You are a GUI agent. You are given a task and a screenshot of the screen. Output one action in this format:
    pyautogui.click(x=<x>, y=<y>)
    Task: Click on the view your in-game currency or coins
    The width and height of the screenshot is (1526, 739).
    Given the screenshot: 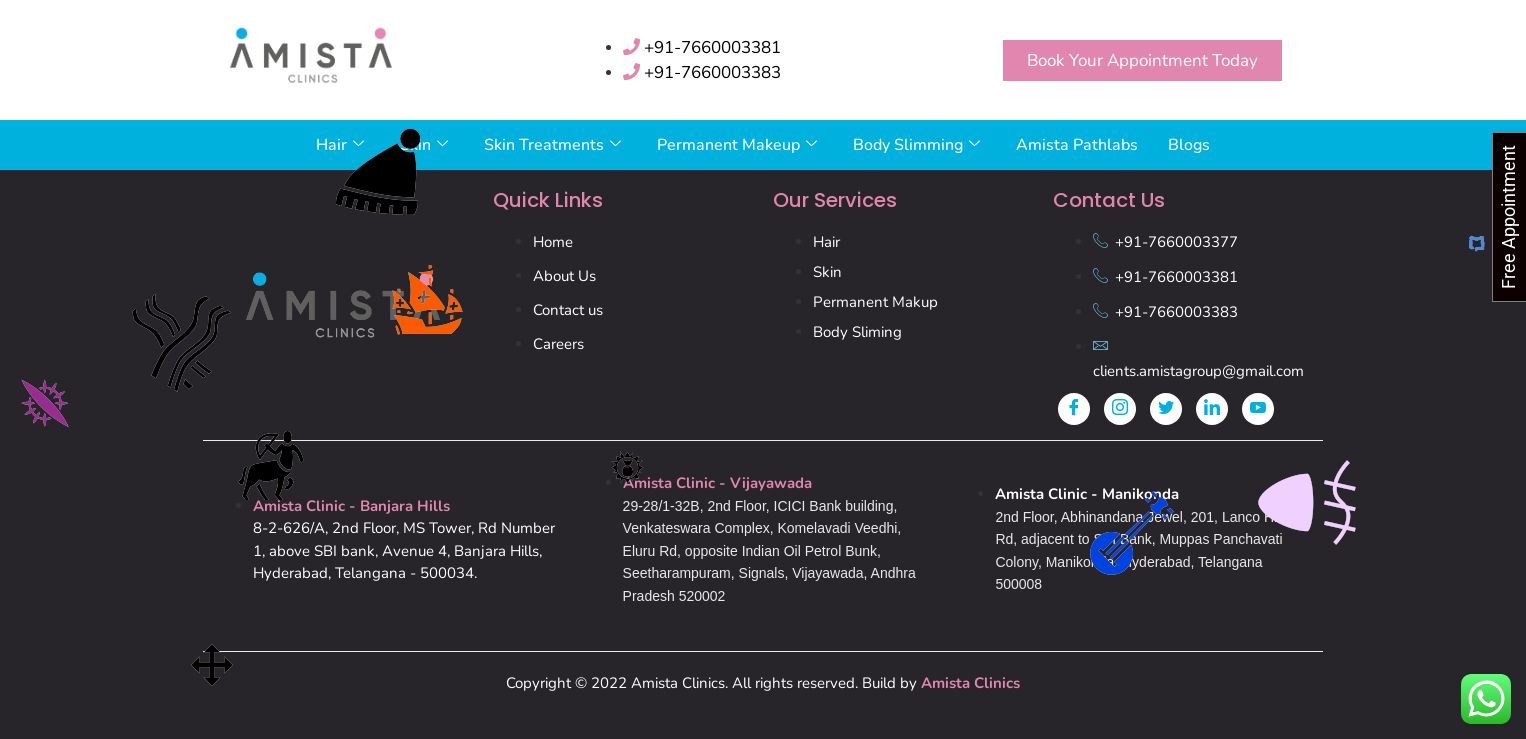 What is the action you would take?
    pyautogui.click(x=627, y=467)
    